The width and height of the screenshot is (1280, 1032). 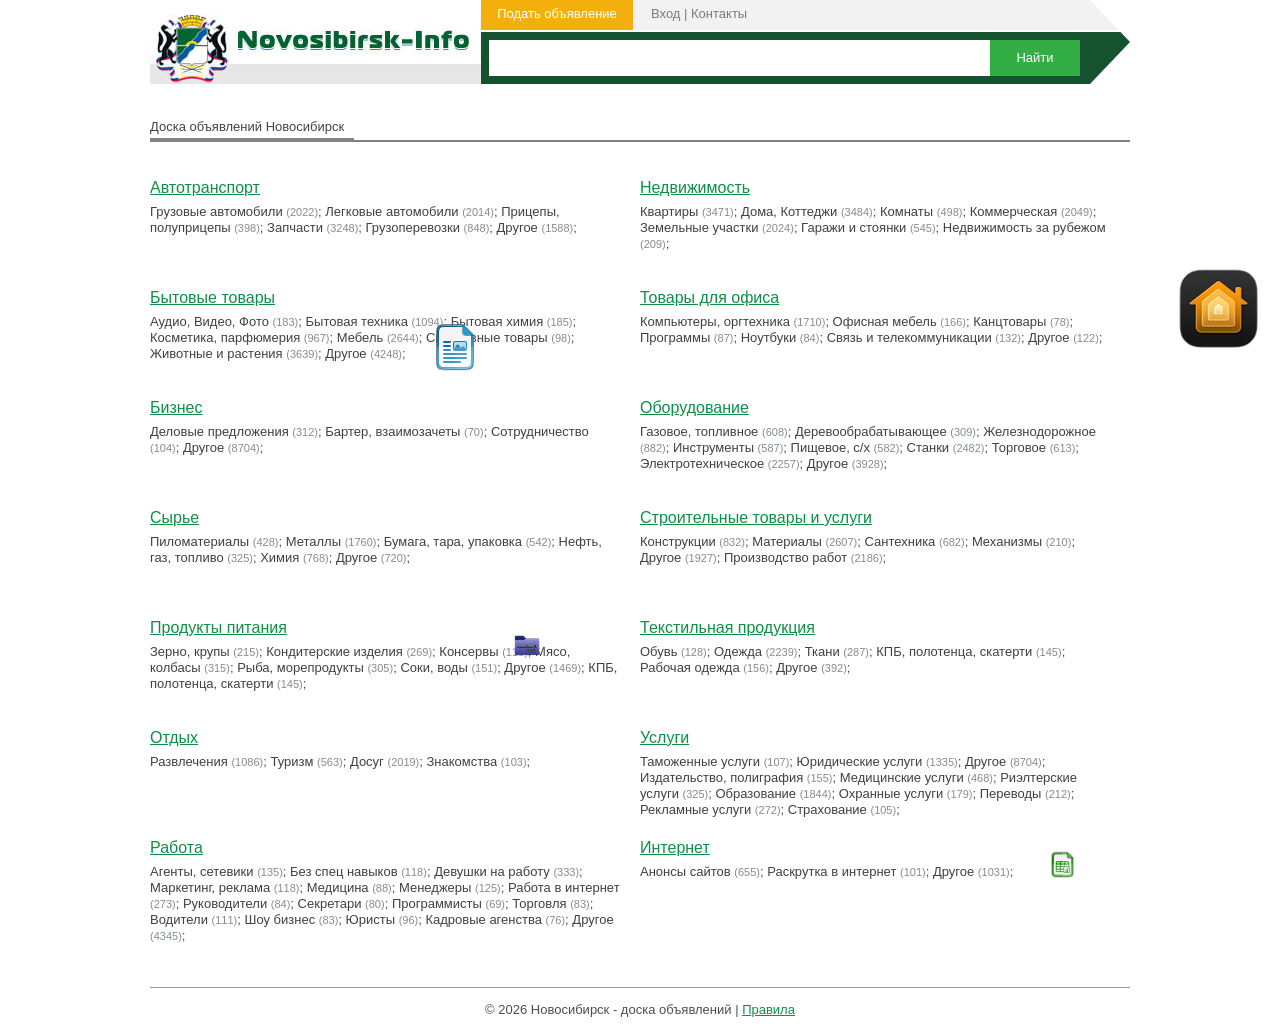 What do you see at coordinates (1062, 864) in the screenshot?
I see `a libreoffice calc spreadsheet file` at bounding box center [1062, 864].